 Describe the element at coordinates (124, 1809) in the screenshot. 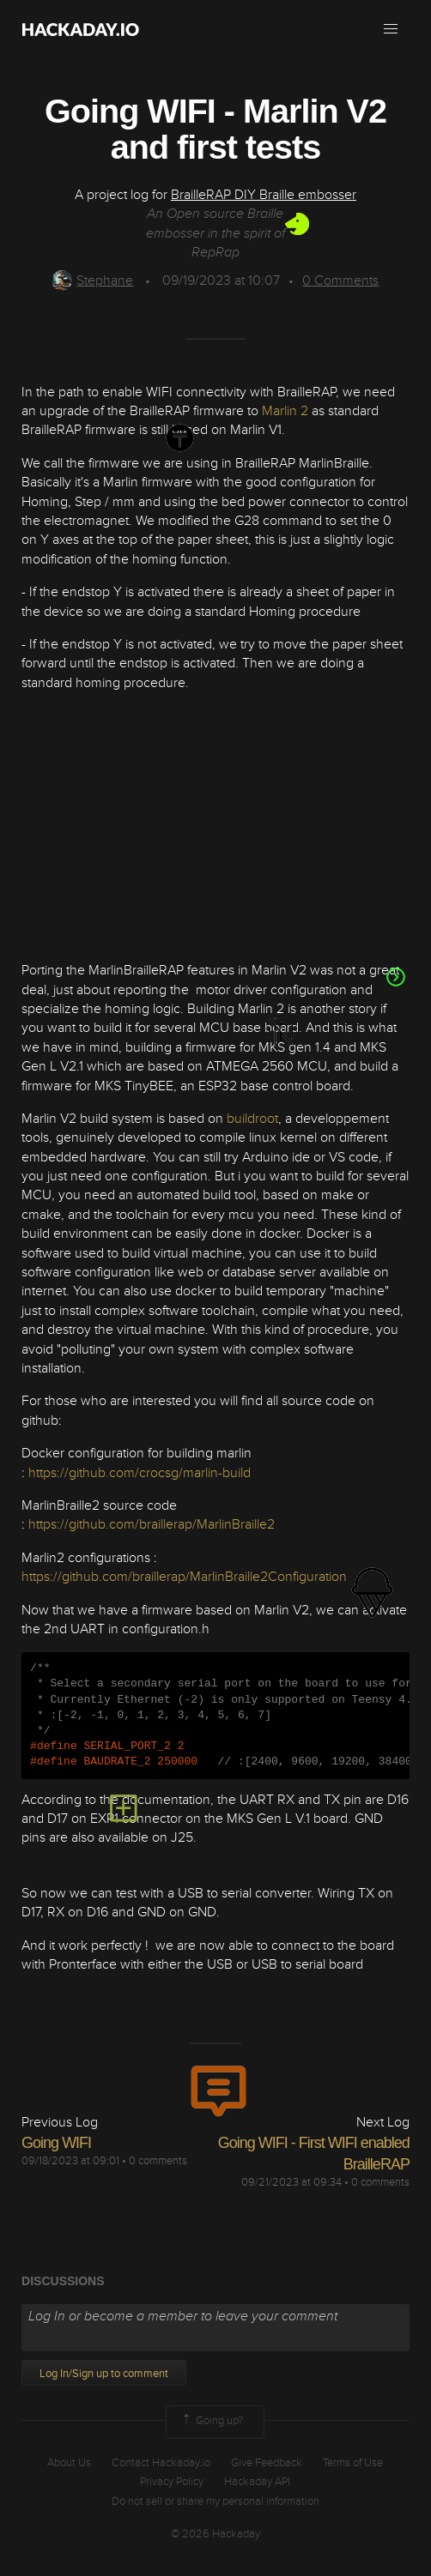

I see `add a new file or item` at that location.